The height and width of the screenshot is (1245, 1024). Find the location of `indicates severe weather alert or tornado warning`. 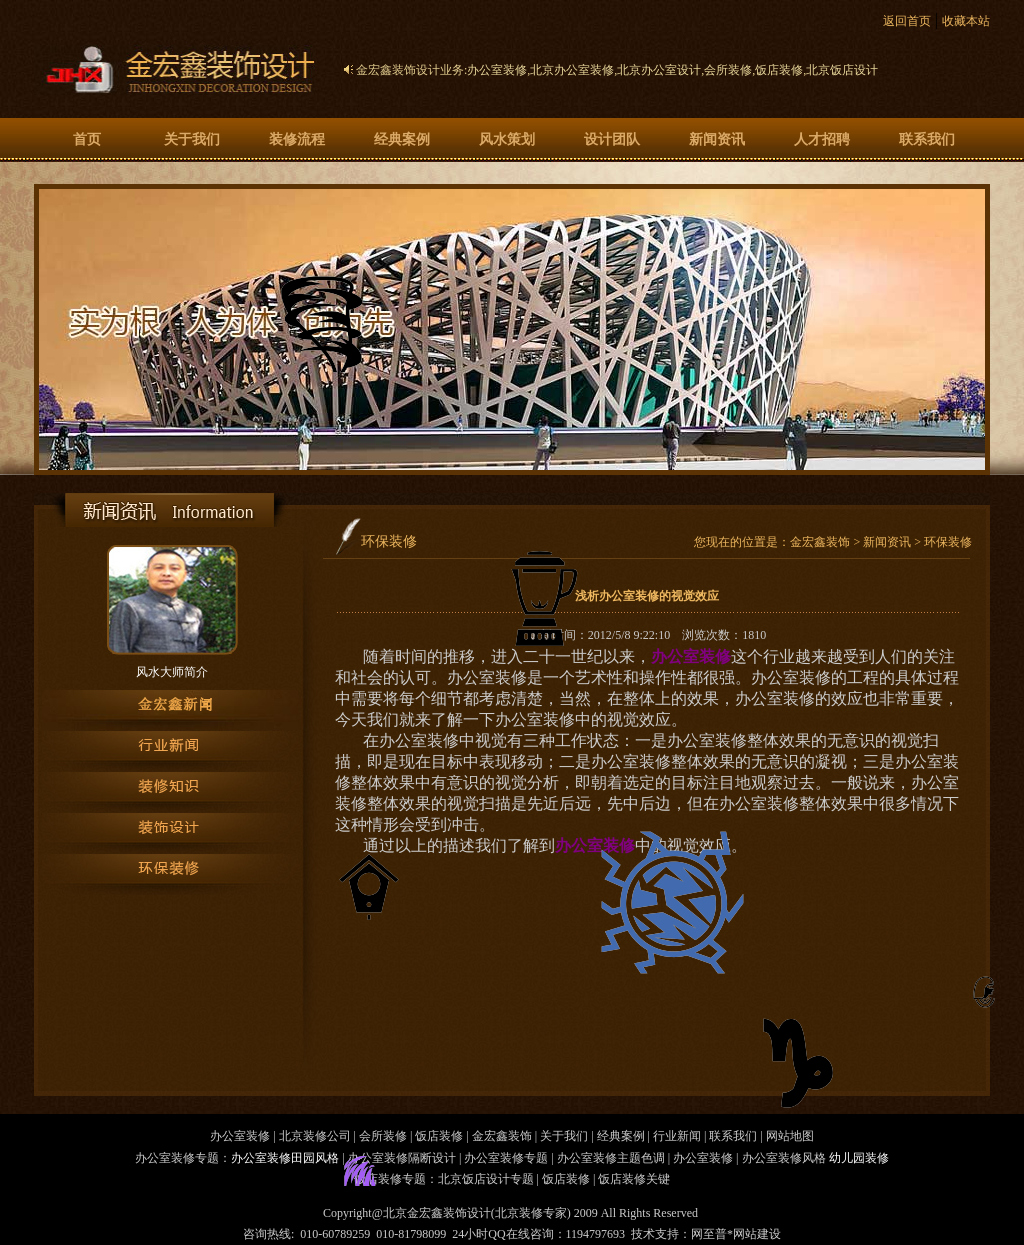

indicates severe weather alert or tornado warning is located at coordinates (322, 324).